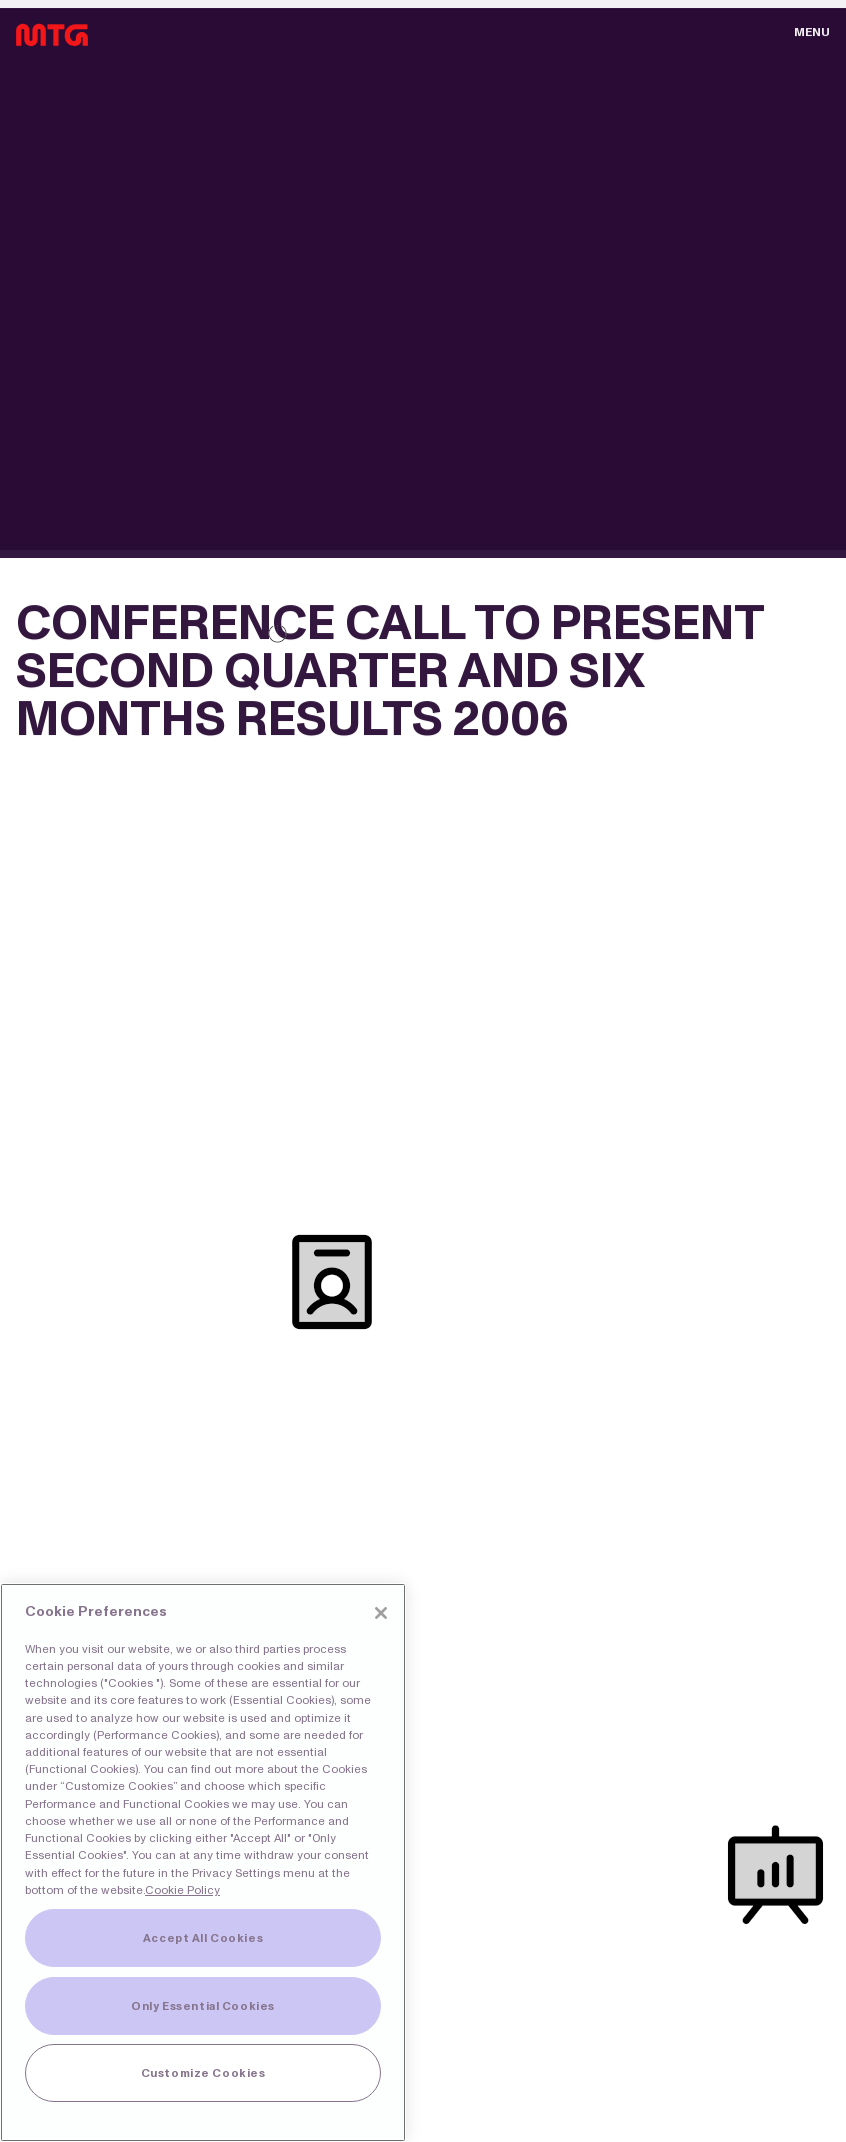 This screenshot has height=2142, width=846. I want to click on view presentation or slideshow, so click(775, 1876).